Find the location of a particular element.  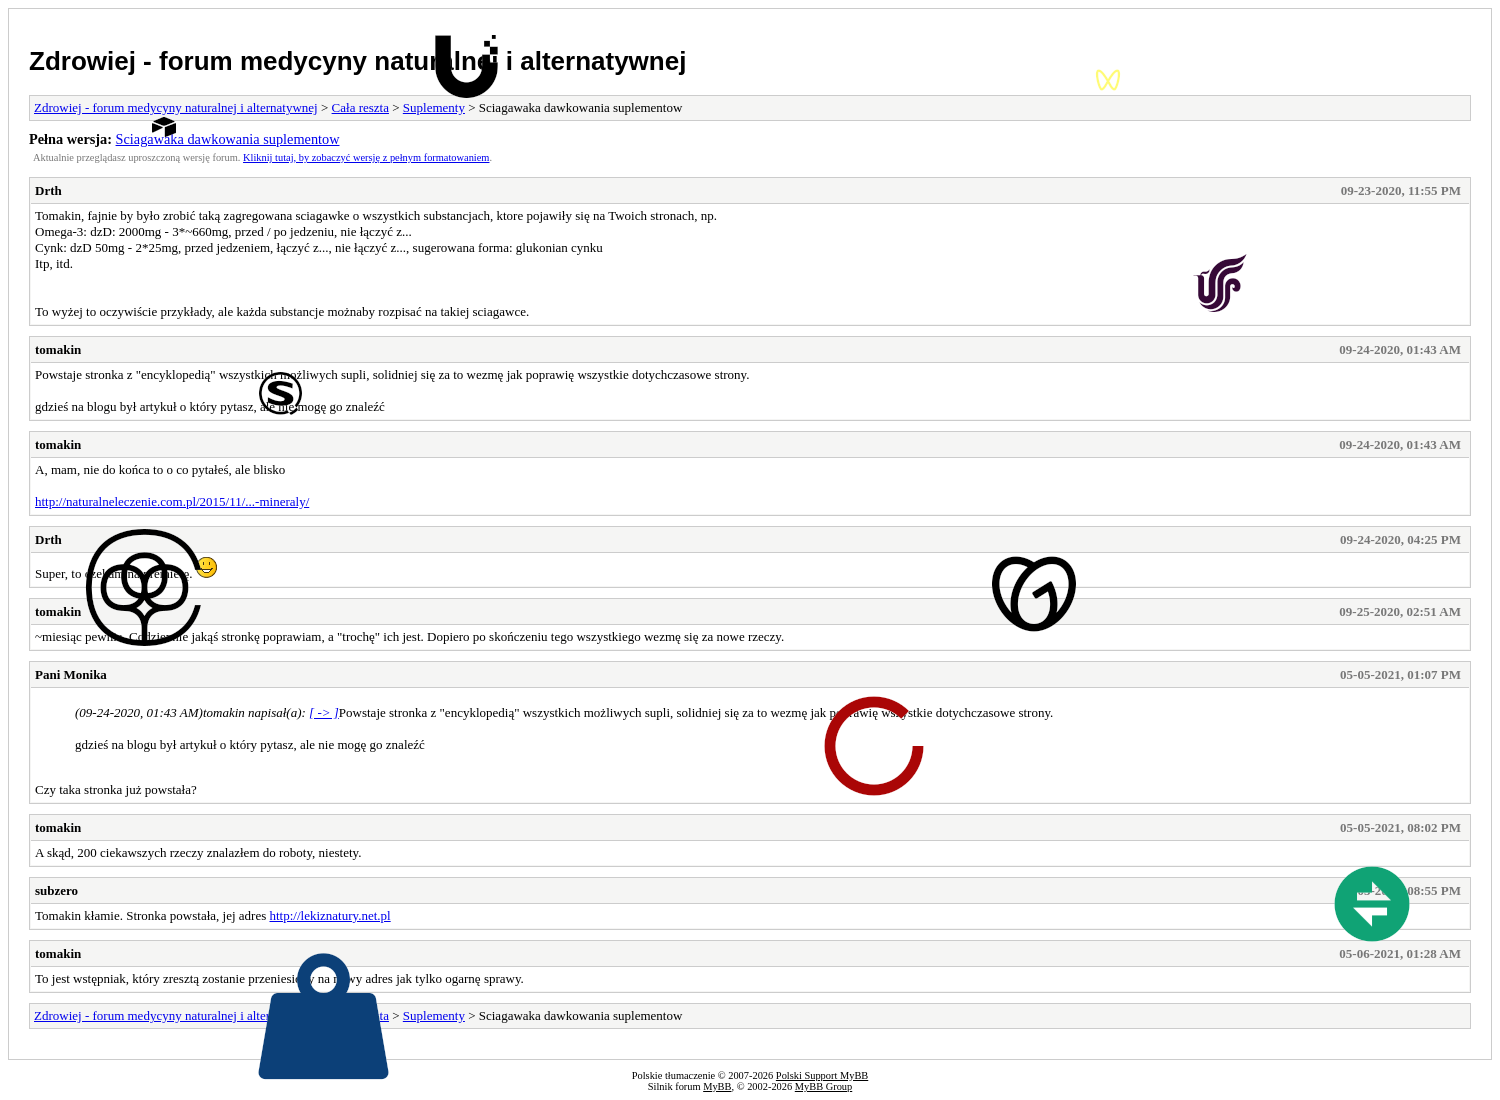

ubiquiti networks company logo is located at coordinates (466, 66).